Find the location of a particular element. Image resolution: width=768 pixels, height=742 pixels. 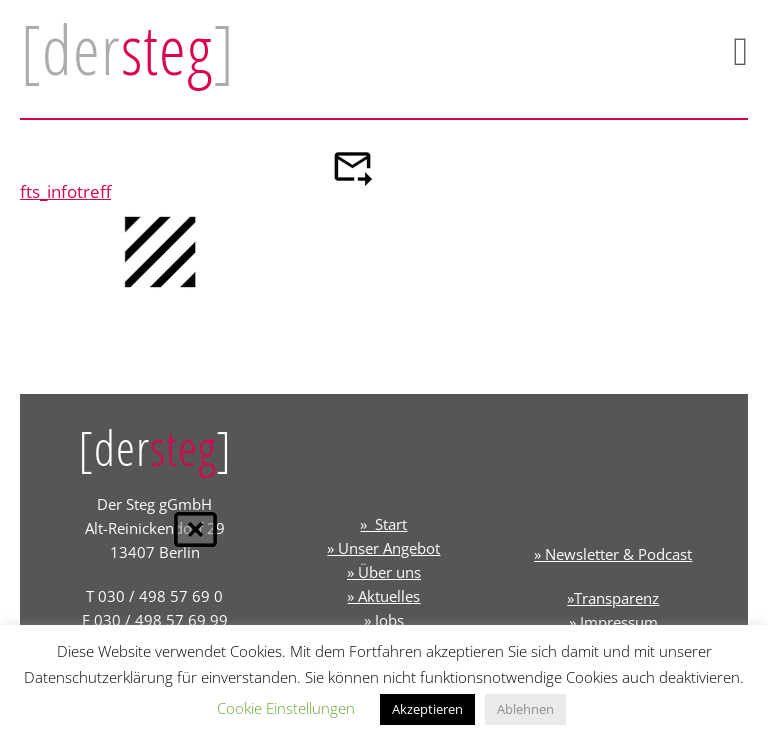

cancel or end a presentation is located at coordinates (195, 529).